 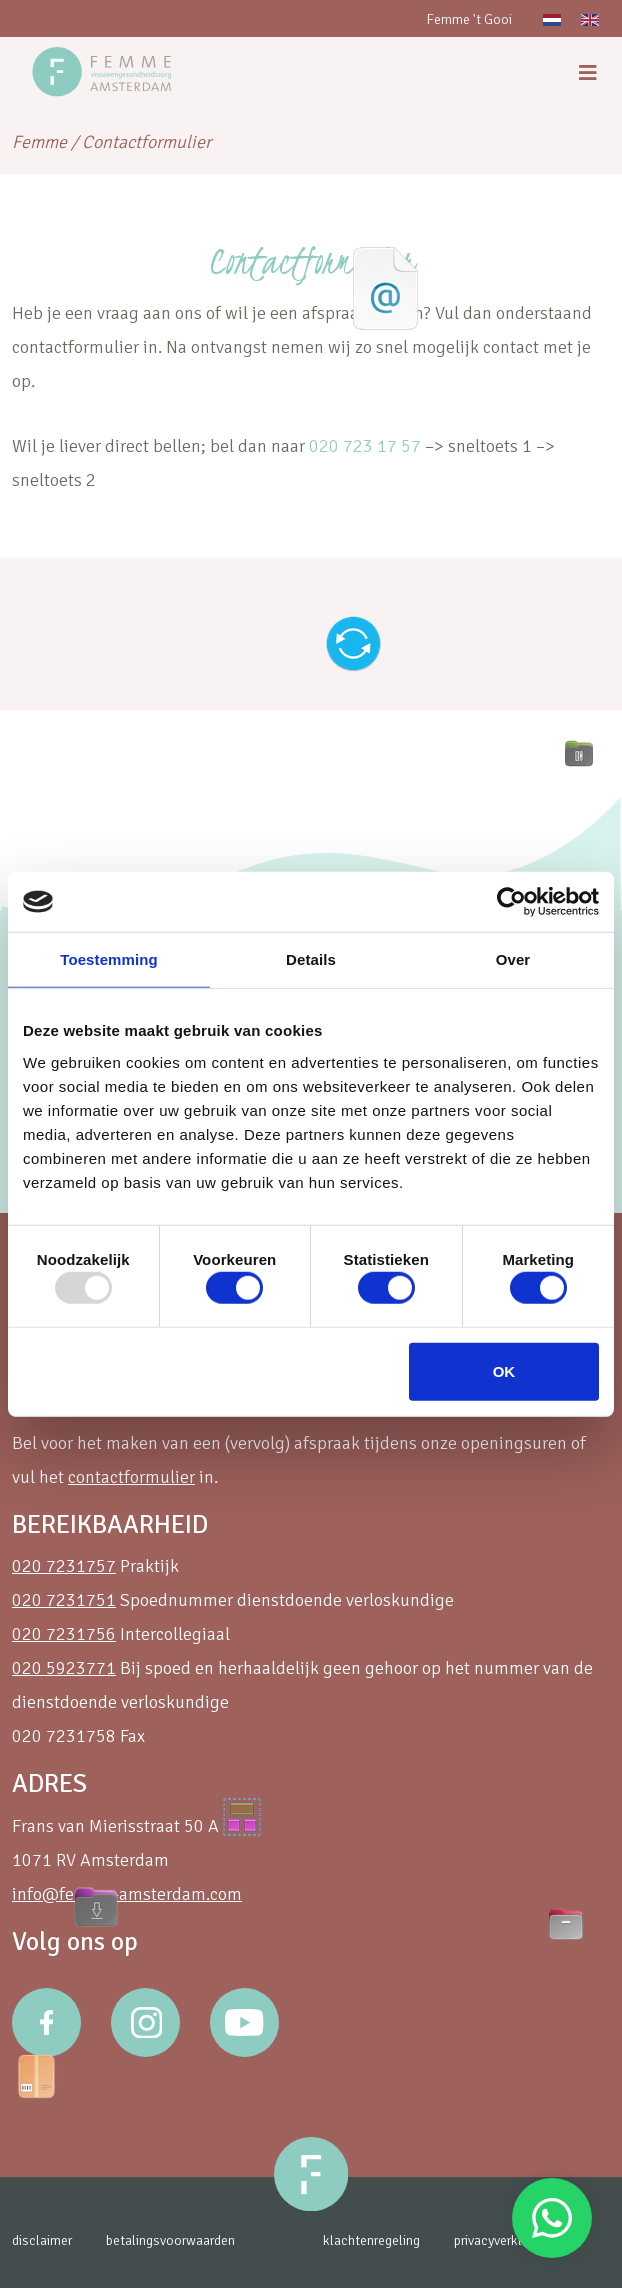 What do you see at coordinates (36, 2076) in the screenshot?
I see `a software package or archive file` at bounding box center [36, 2076].